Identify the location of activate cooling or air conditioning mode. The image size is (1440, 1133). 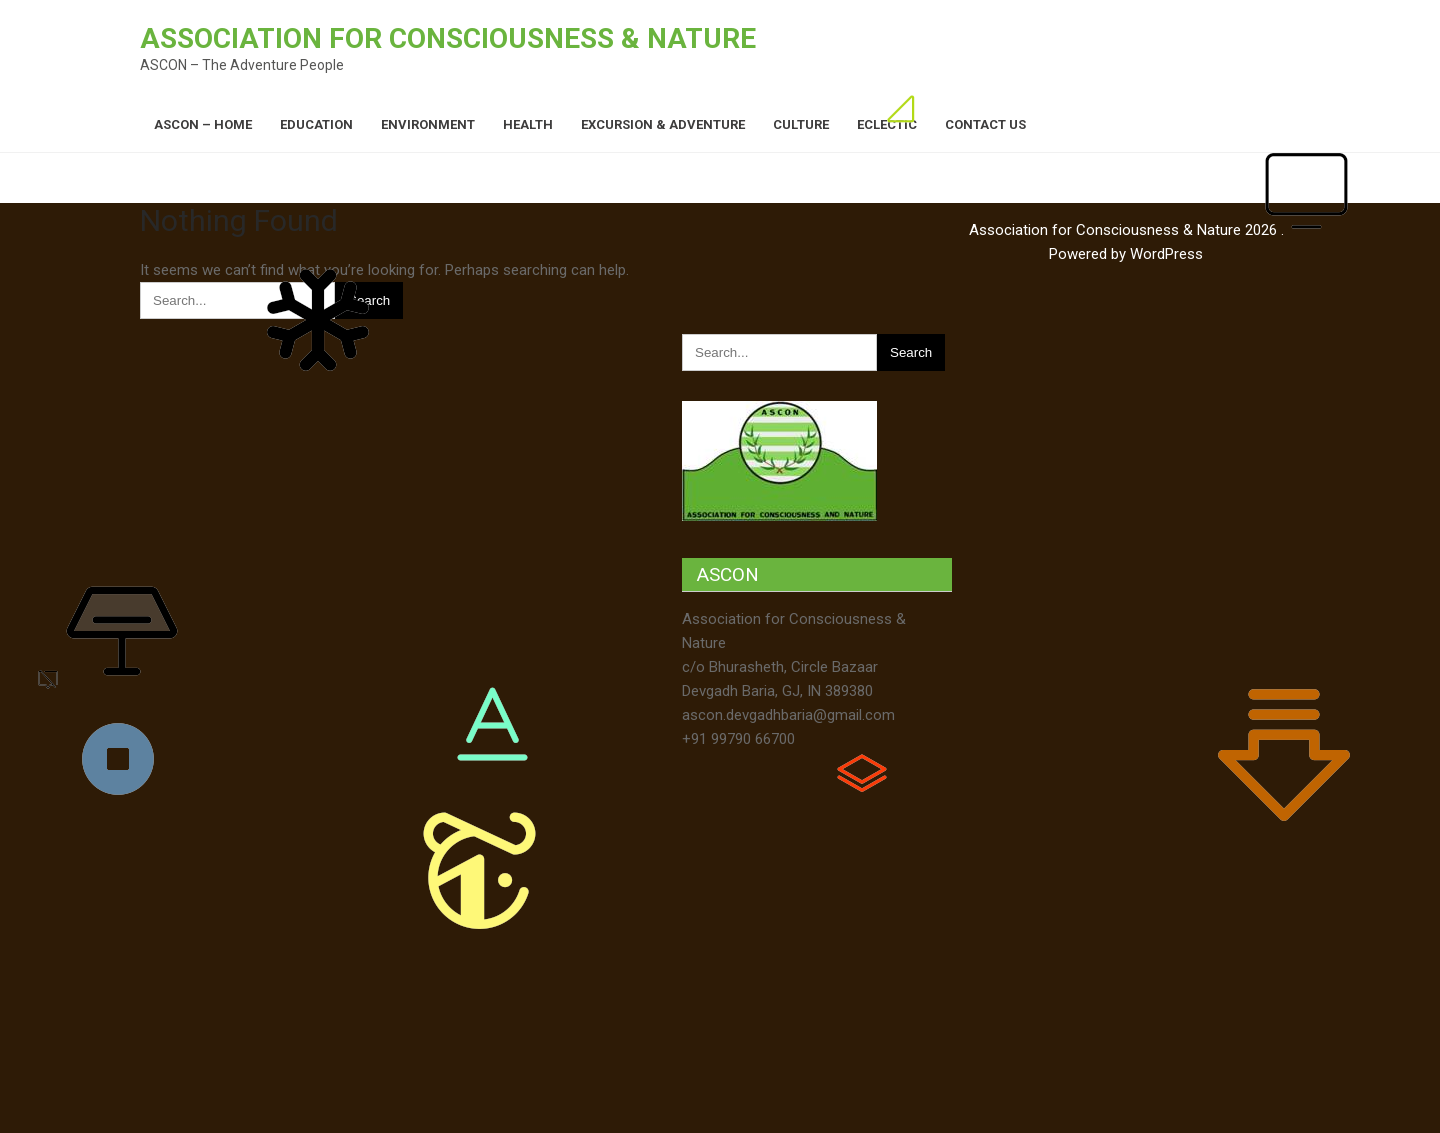
(318, 320).